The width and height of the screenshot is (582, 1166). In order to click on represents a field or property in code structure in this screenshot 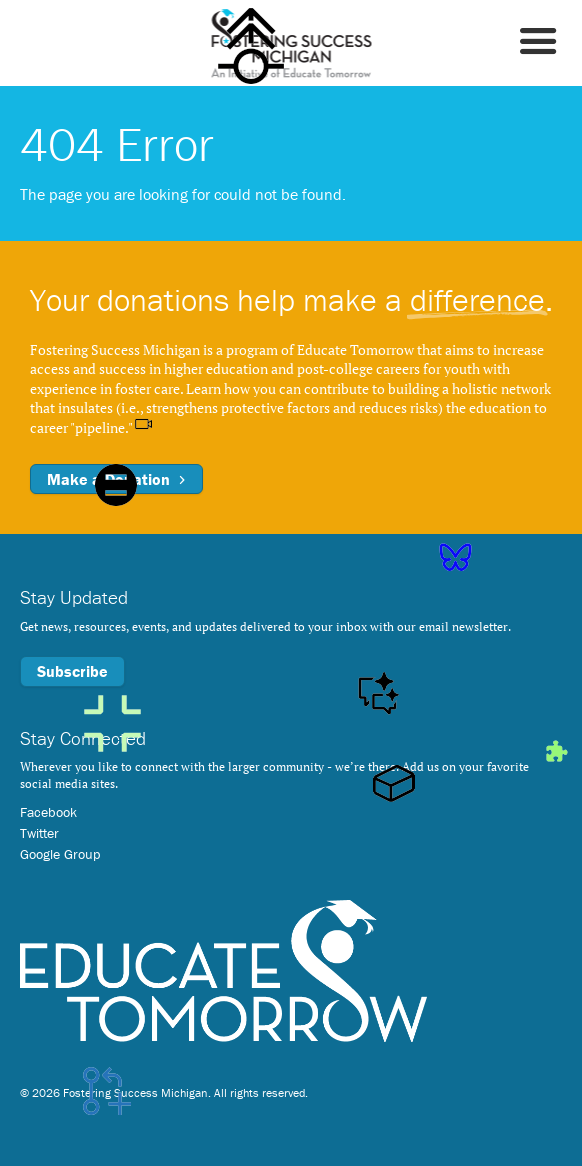, I will do `click(394, 783)`.